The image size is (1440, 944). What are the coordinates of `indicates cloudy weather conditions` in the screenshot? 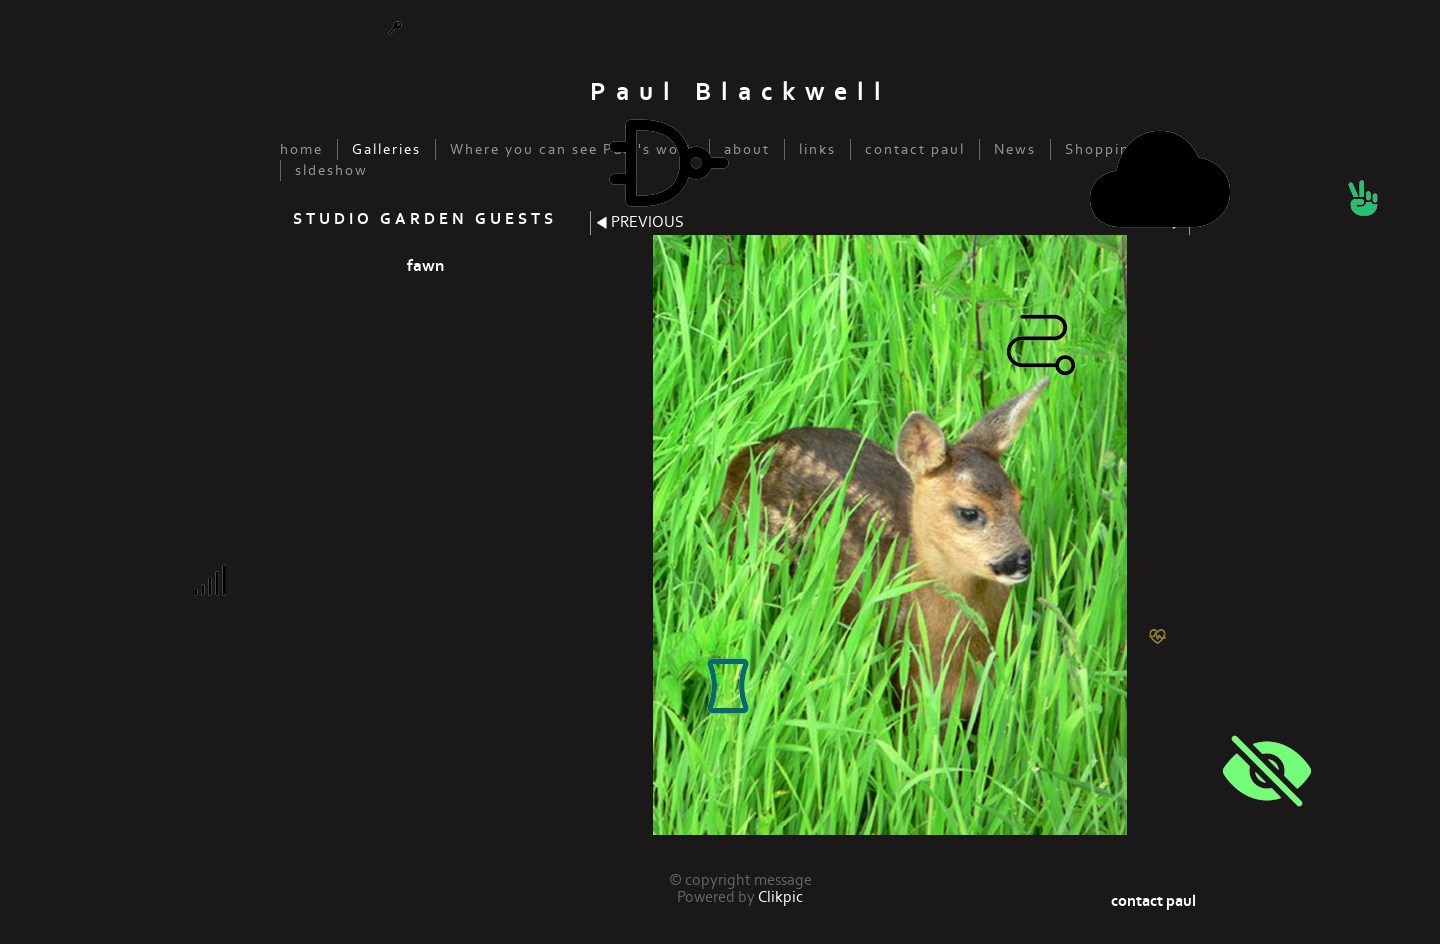 It's located at (1160, 179).